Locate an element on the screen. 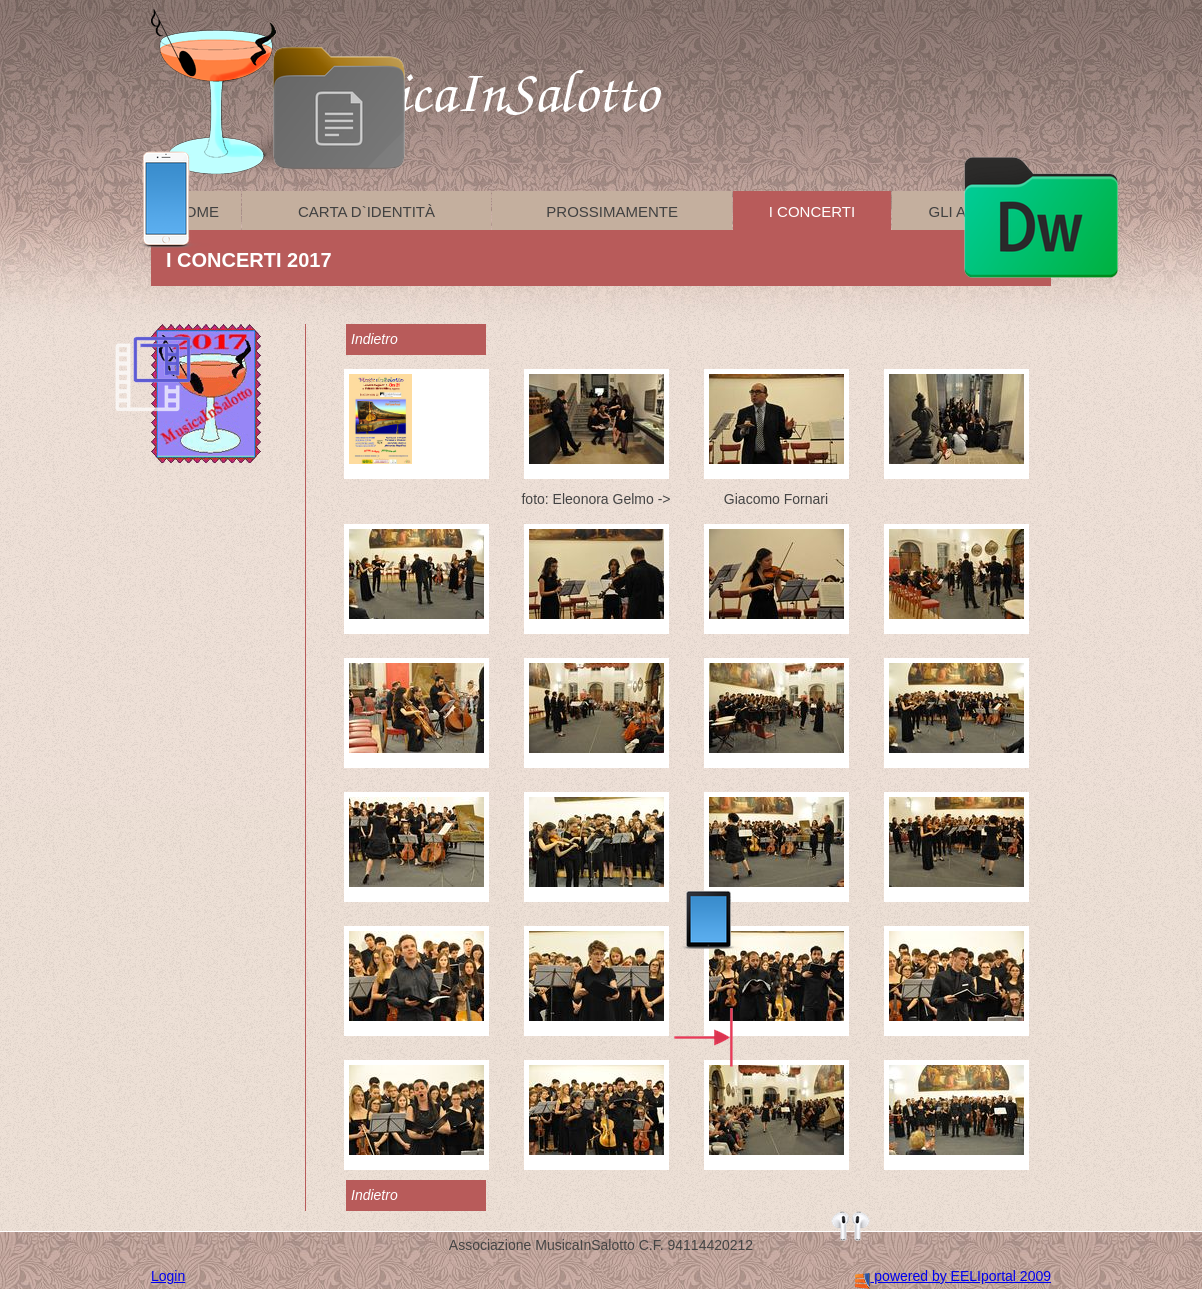 Image resolution: width=1202 pixels, height=1289 pixels. indicates a connected iPhone device is located at coordinates (166, 200).